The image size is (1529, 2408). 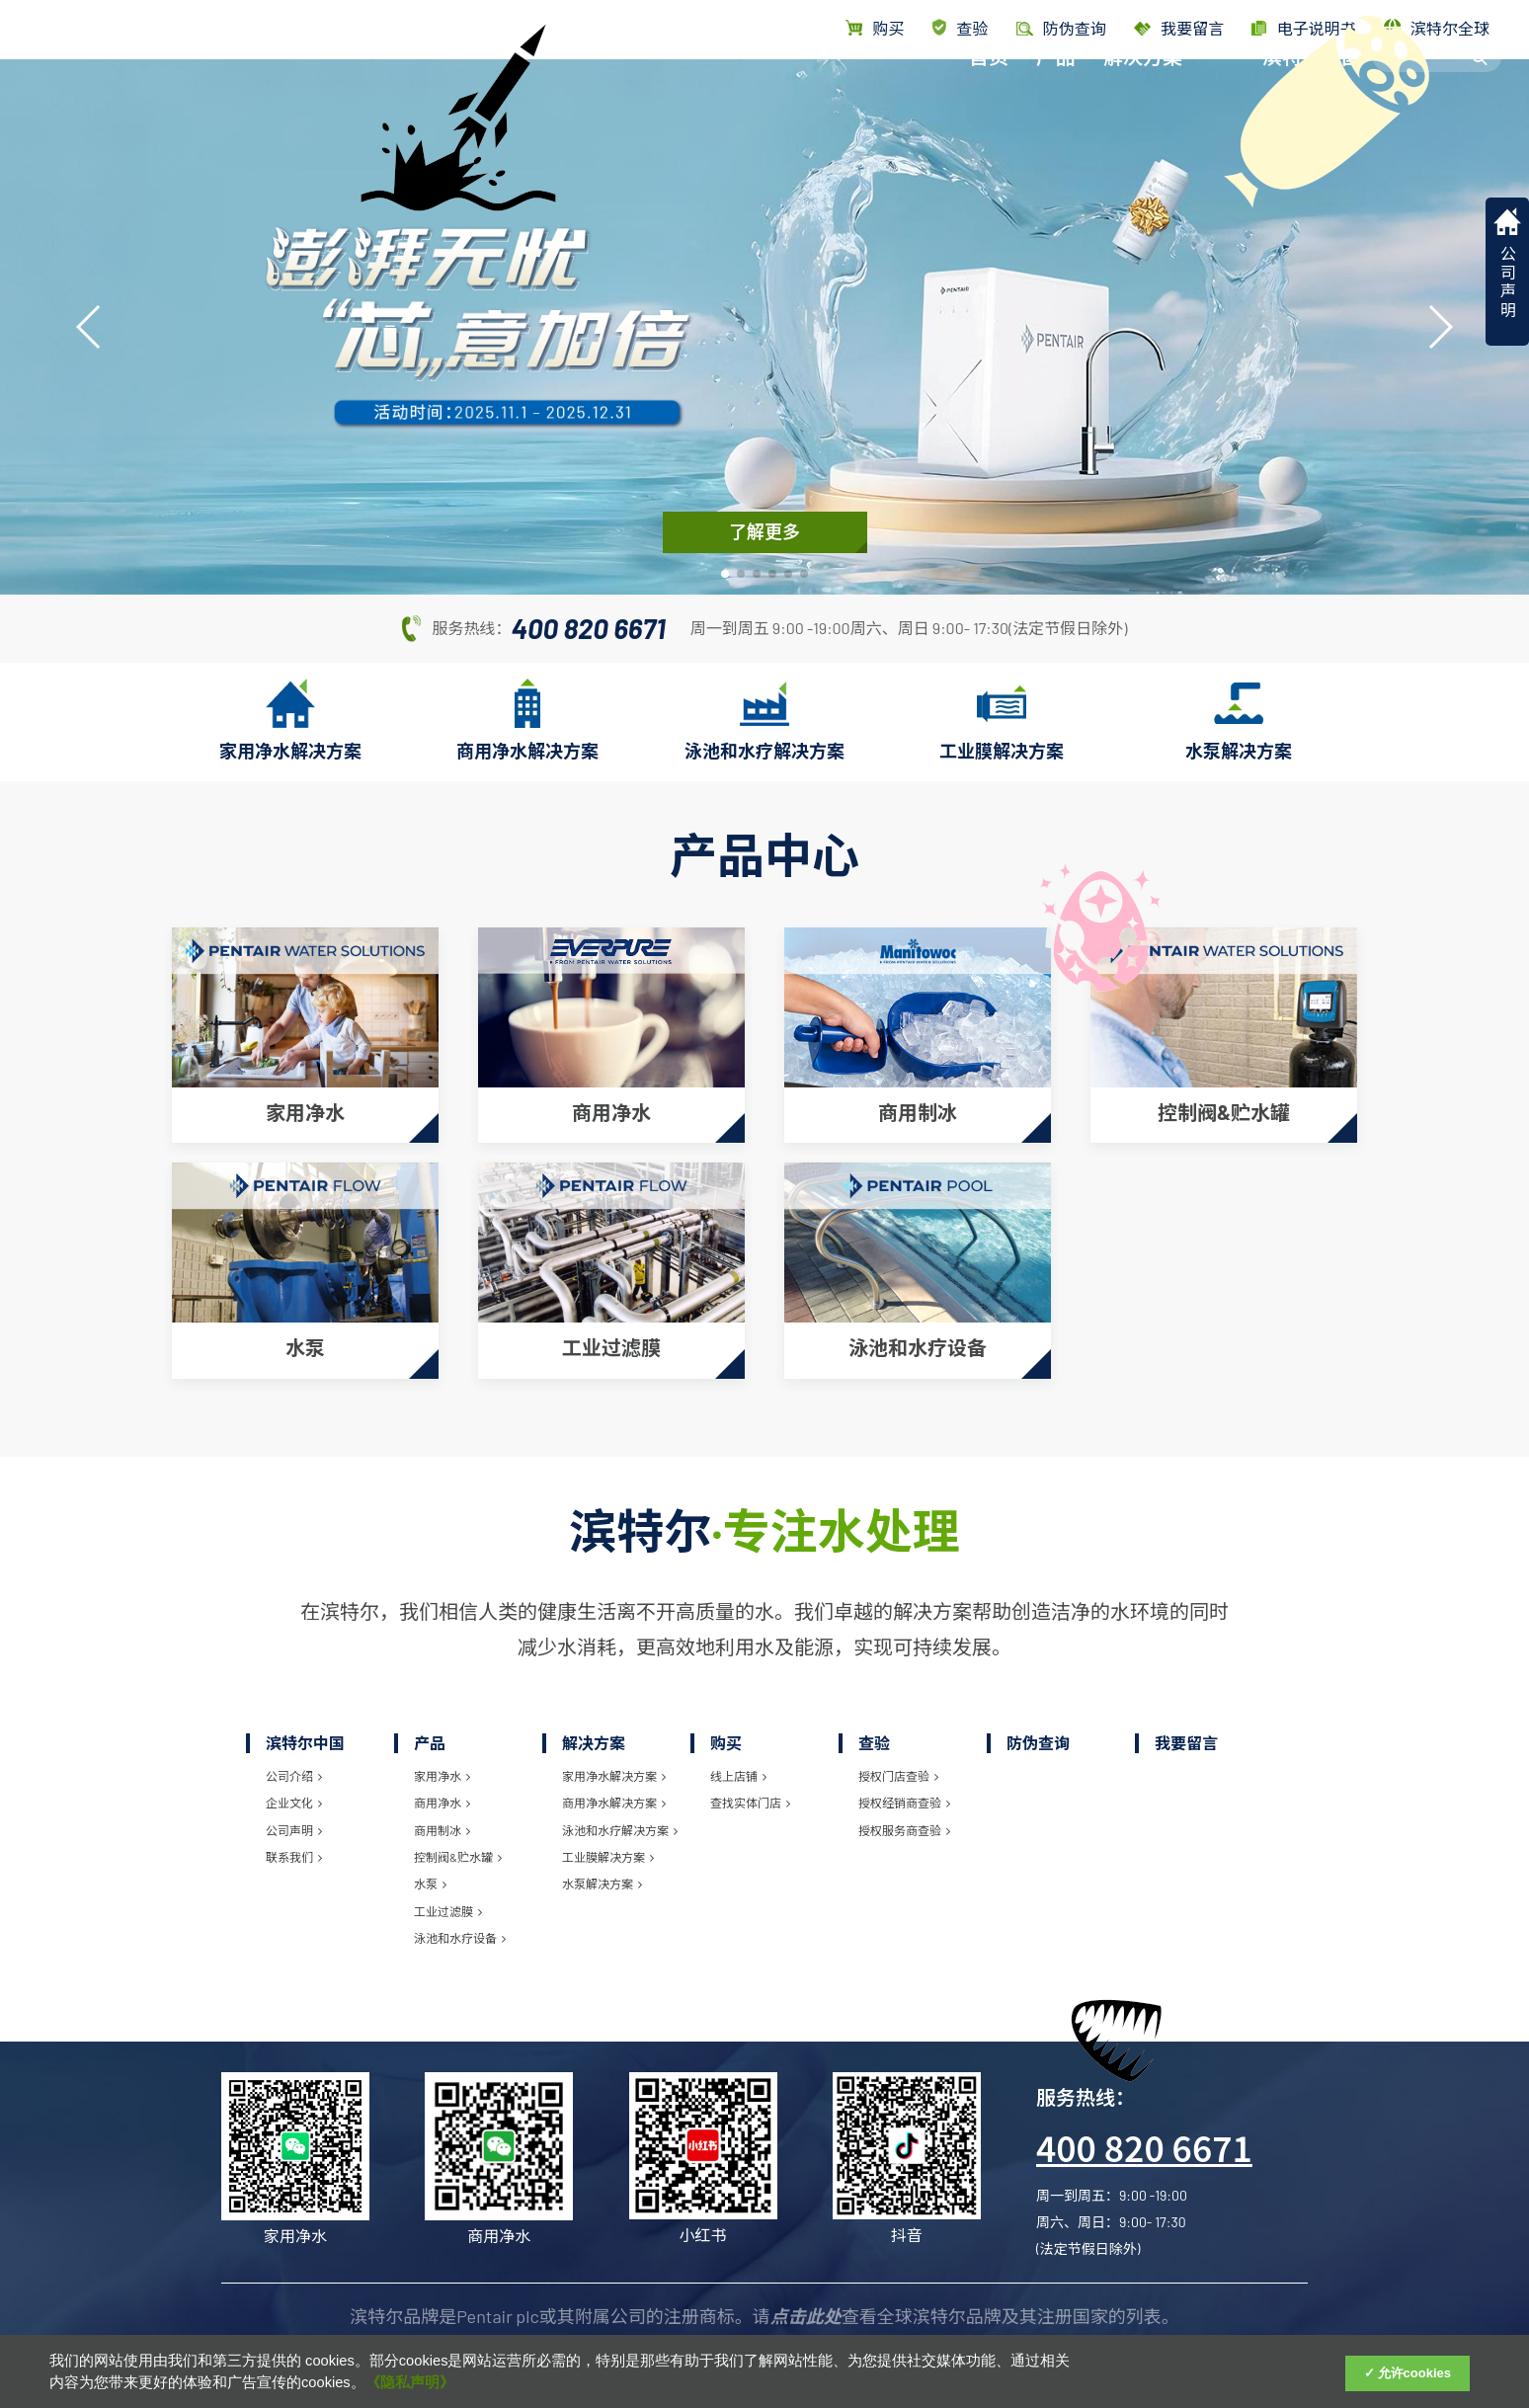 What do you see at coordinates (458, 118) in the screenshot?
I see `launch submarine missile attack` at bounding box center [458, 118].